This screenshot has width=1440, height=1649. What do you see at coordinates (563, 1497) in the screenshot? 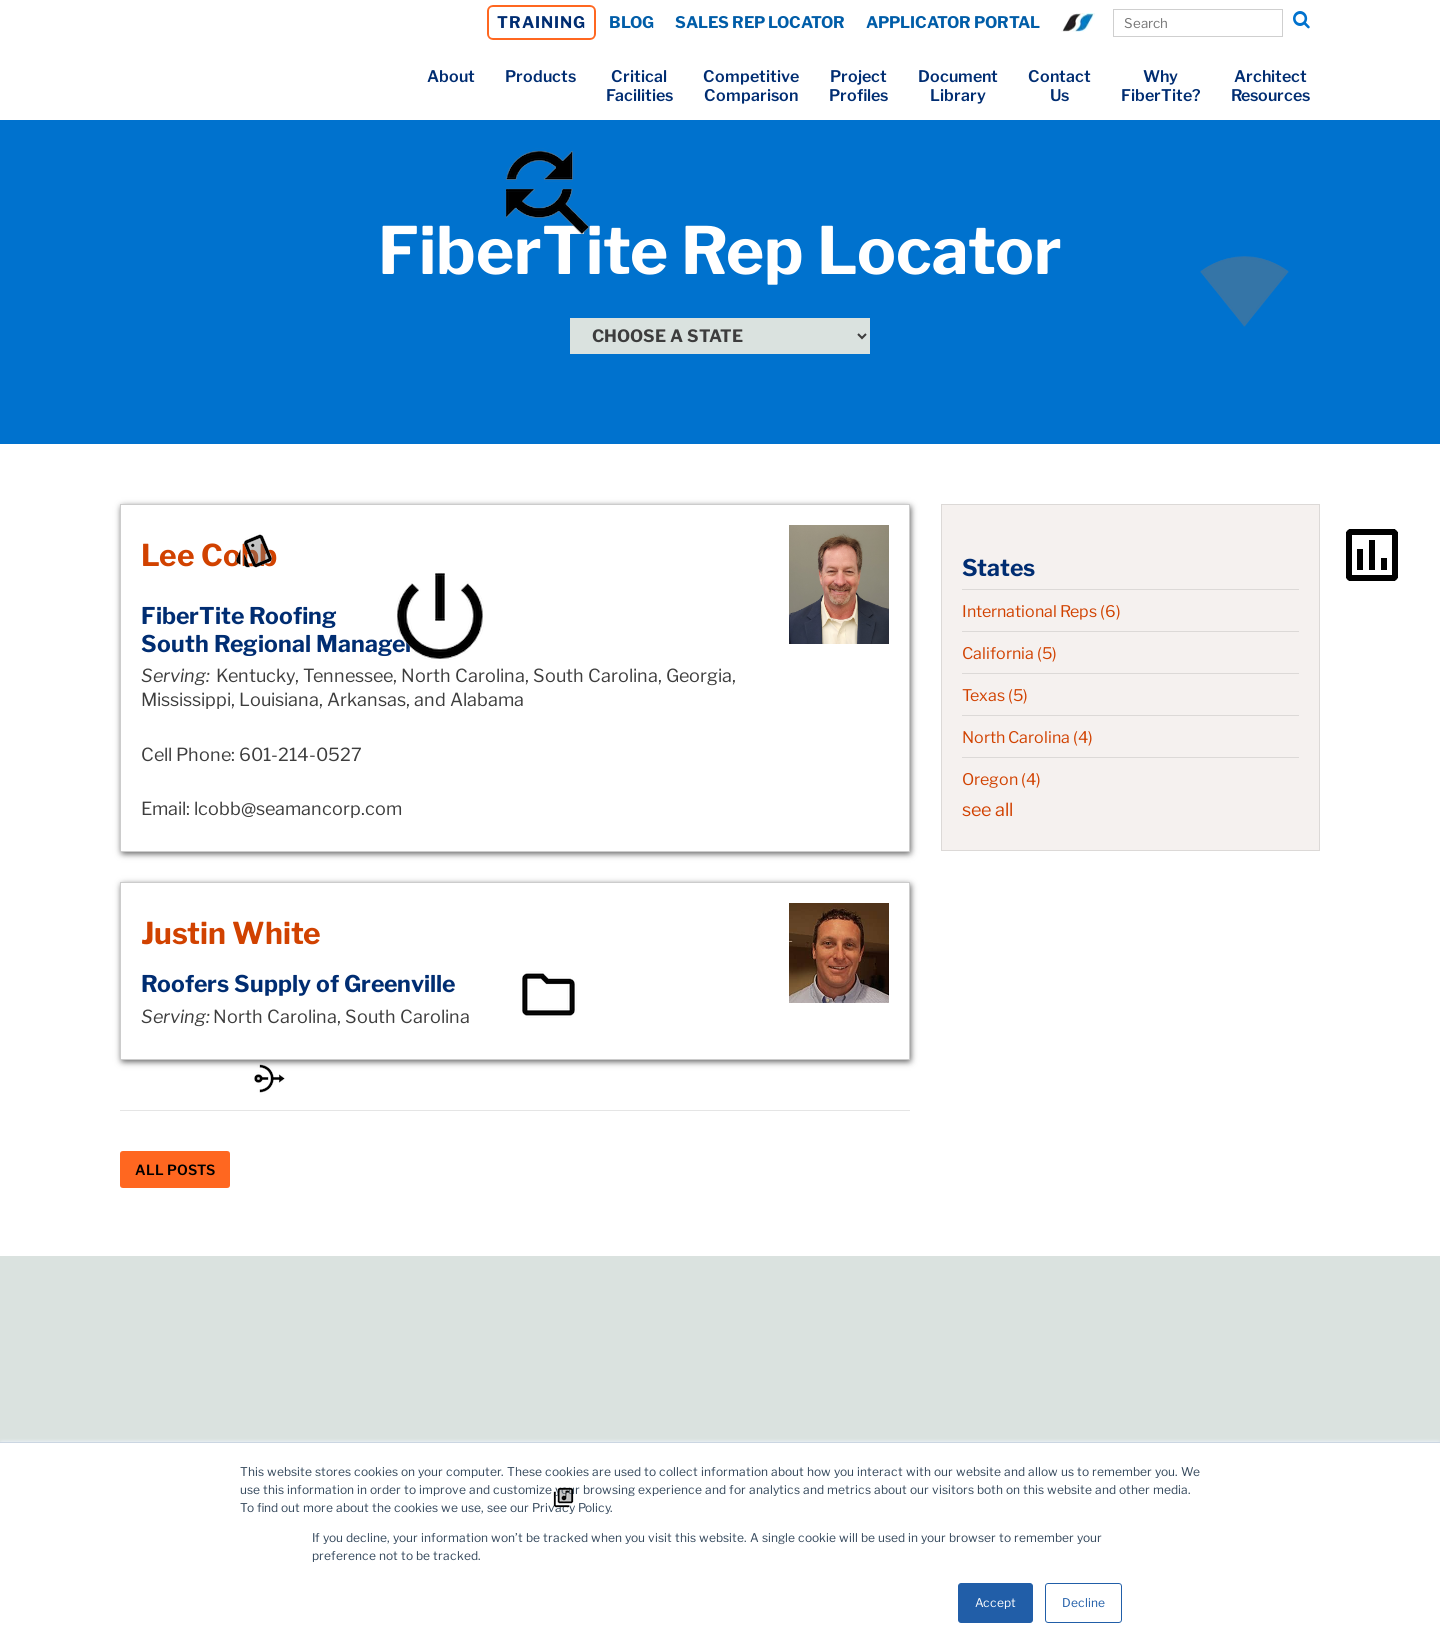
I see `access your music library` at bounding box center [563, 1497].